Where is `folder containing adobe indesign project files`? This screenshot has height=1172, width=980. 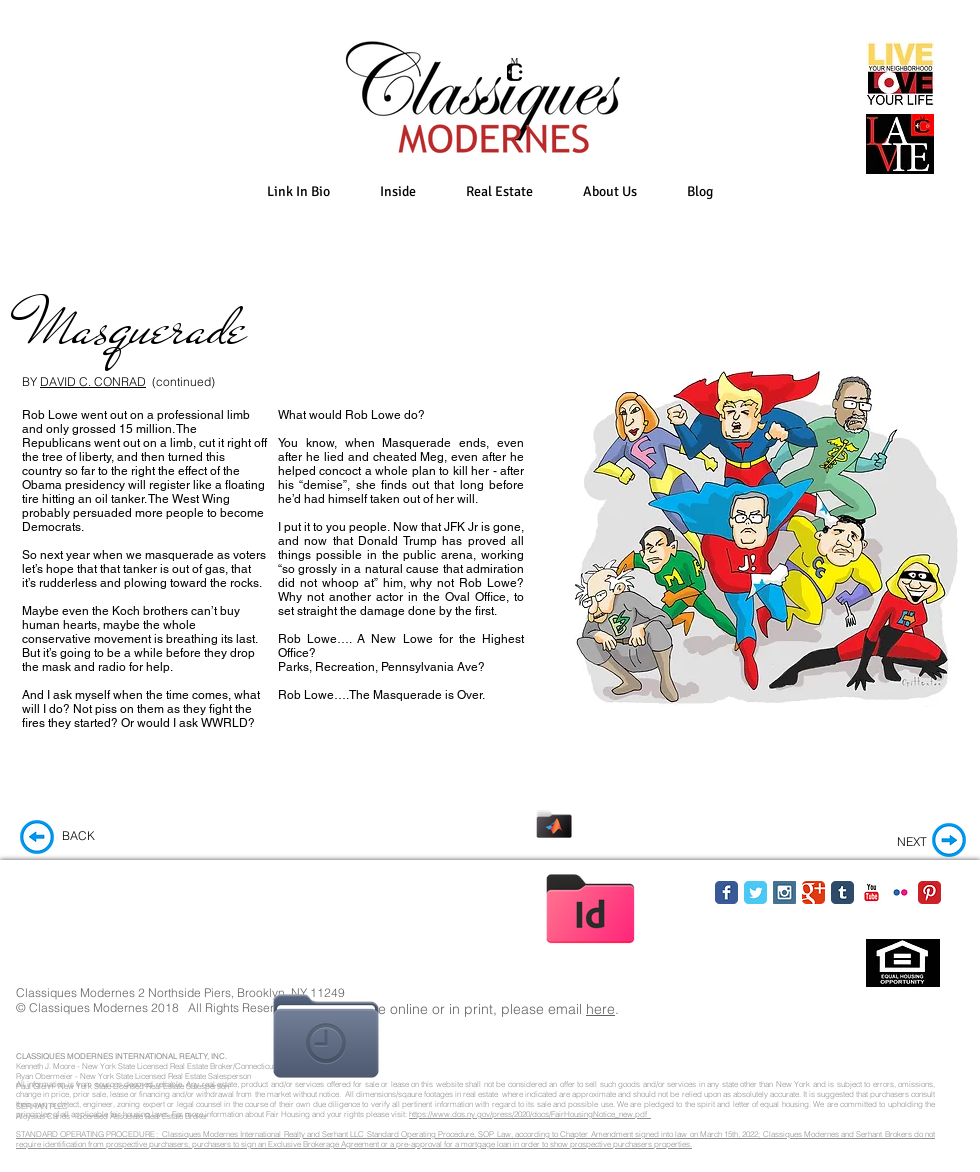 folder containing adobe indesign project files is located at coordinates (590, 911).